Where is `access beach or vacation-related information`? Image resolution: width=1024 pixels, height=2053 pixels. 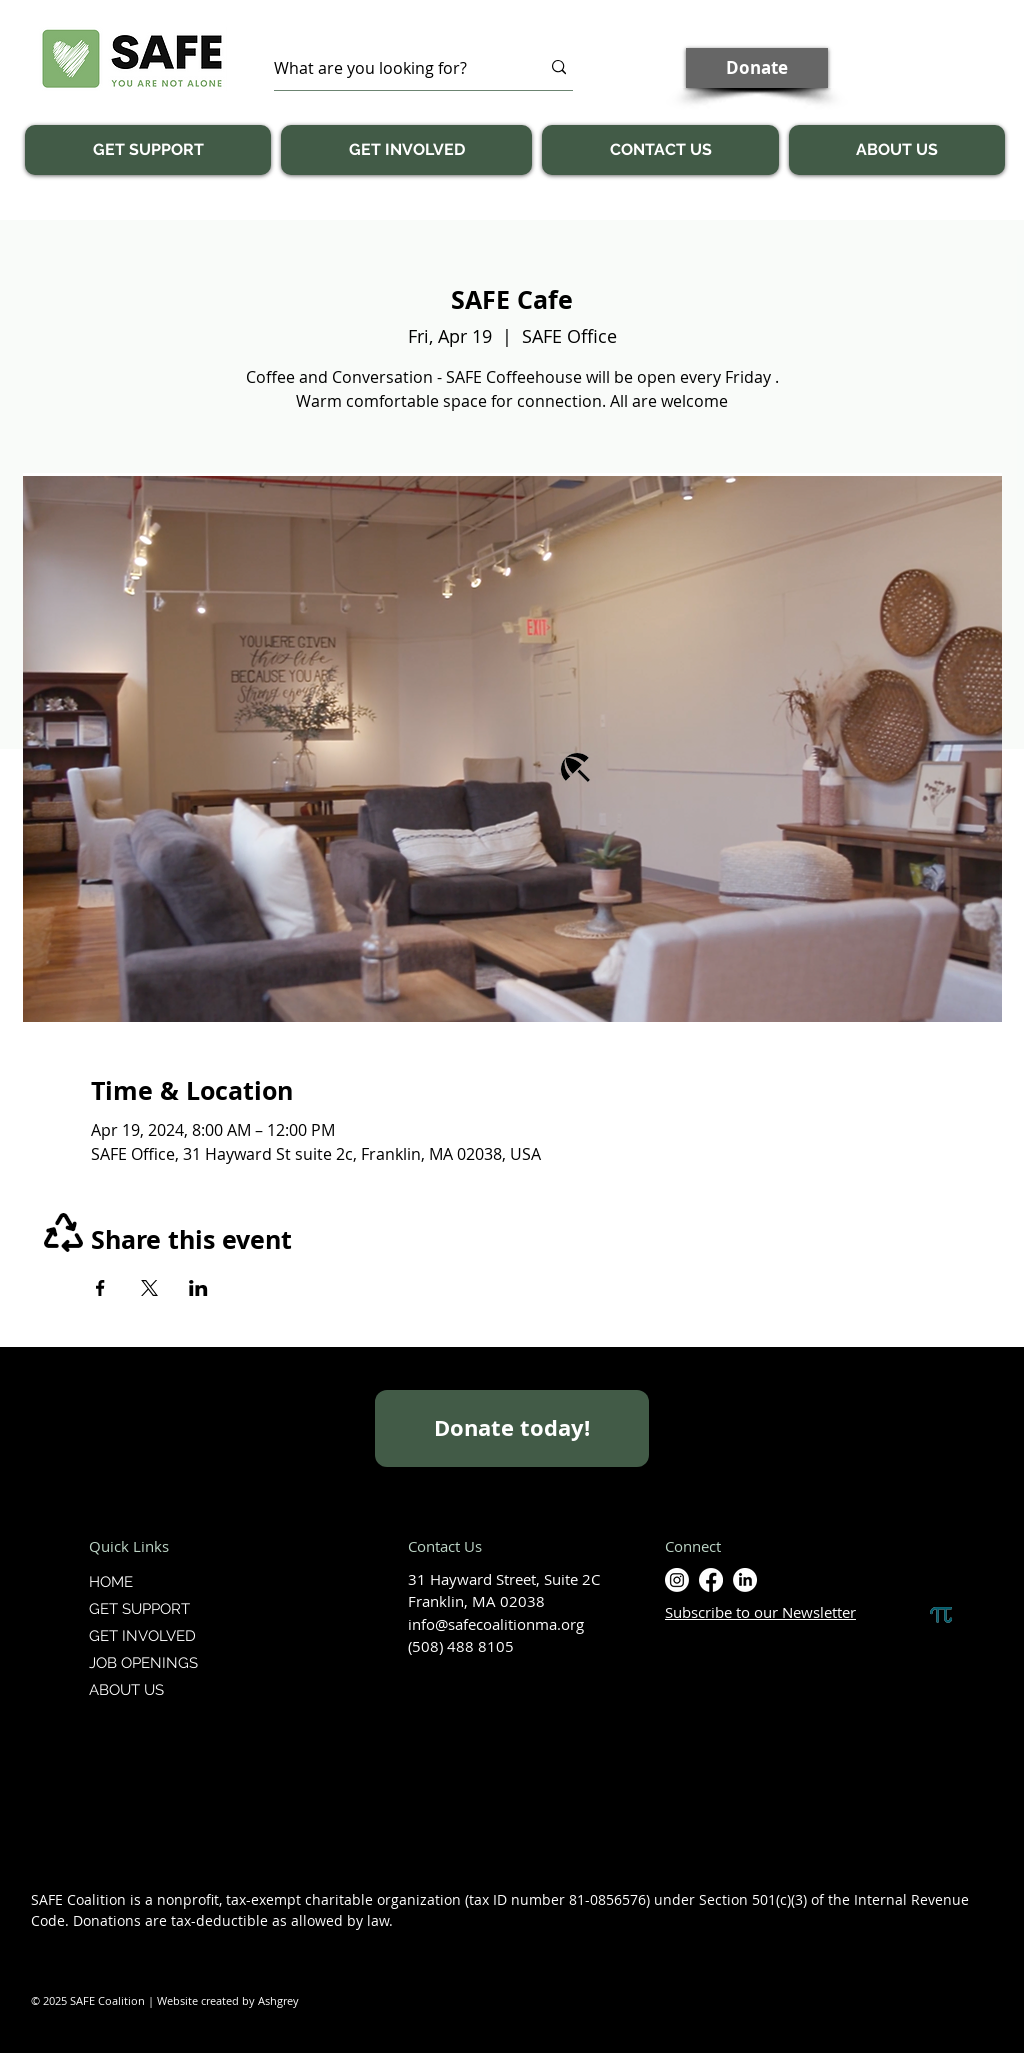 access beach or vacation-related information is located at coordinates (575, 767).